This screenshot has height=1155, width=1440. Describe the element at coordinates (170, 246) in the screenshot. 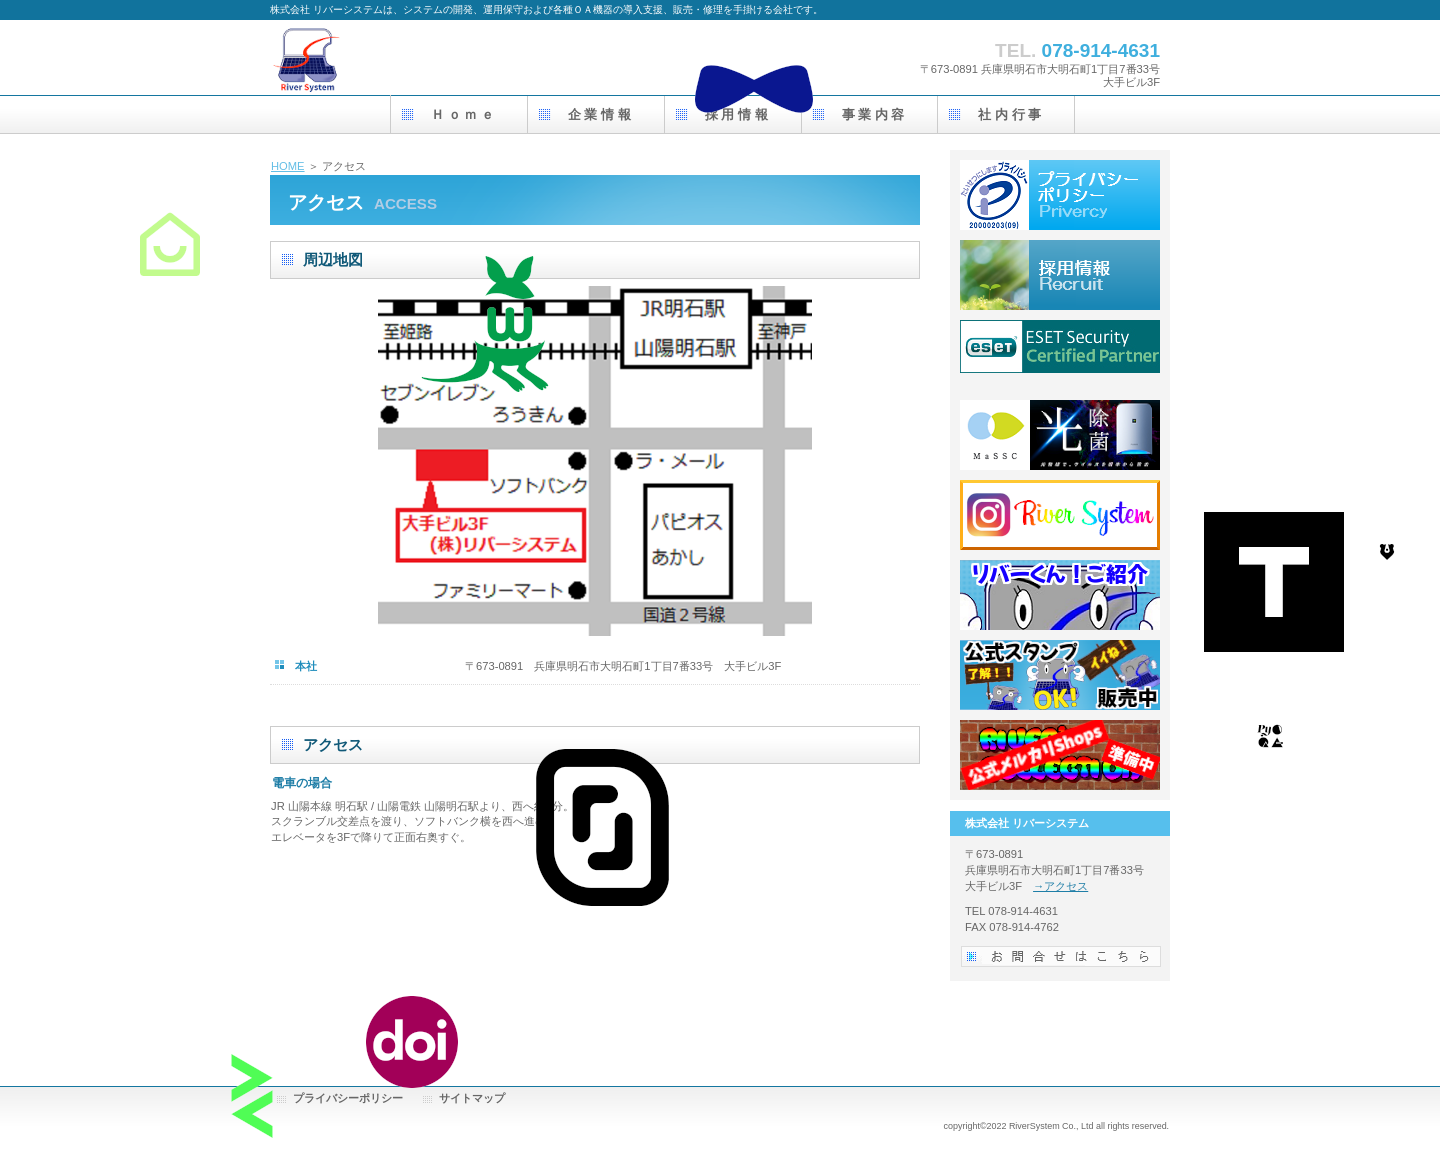

I see `return to home screen` at that location.